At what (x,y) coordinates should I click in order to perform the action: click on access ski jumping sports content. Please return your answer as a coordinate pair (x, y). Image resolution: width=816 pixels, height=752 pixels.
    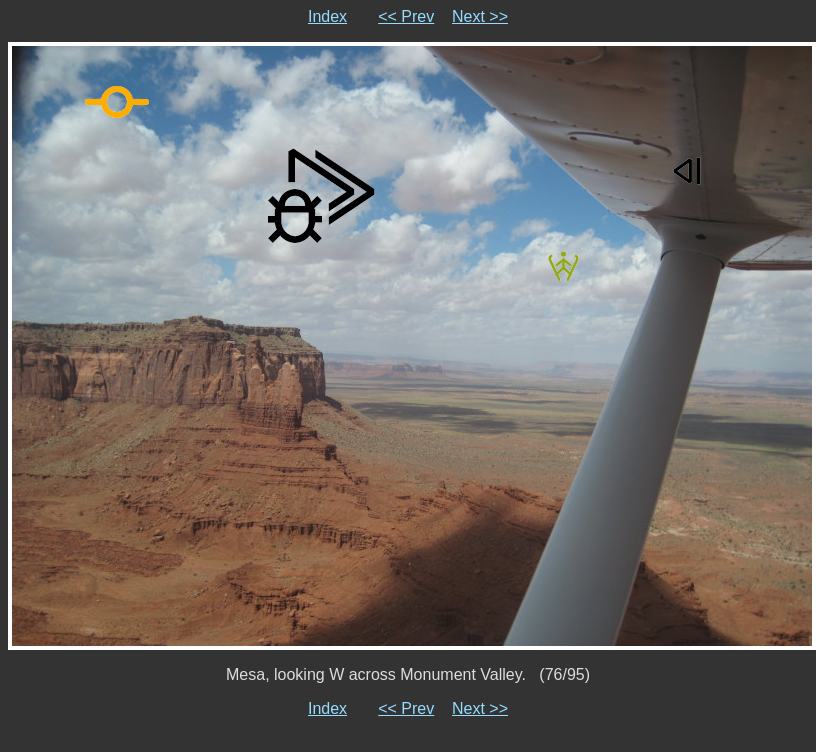
    Looking at the image, I should click on (563, 266).